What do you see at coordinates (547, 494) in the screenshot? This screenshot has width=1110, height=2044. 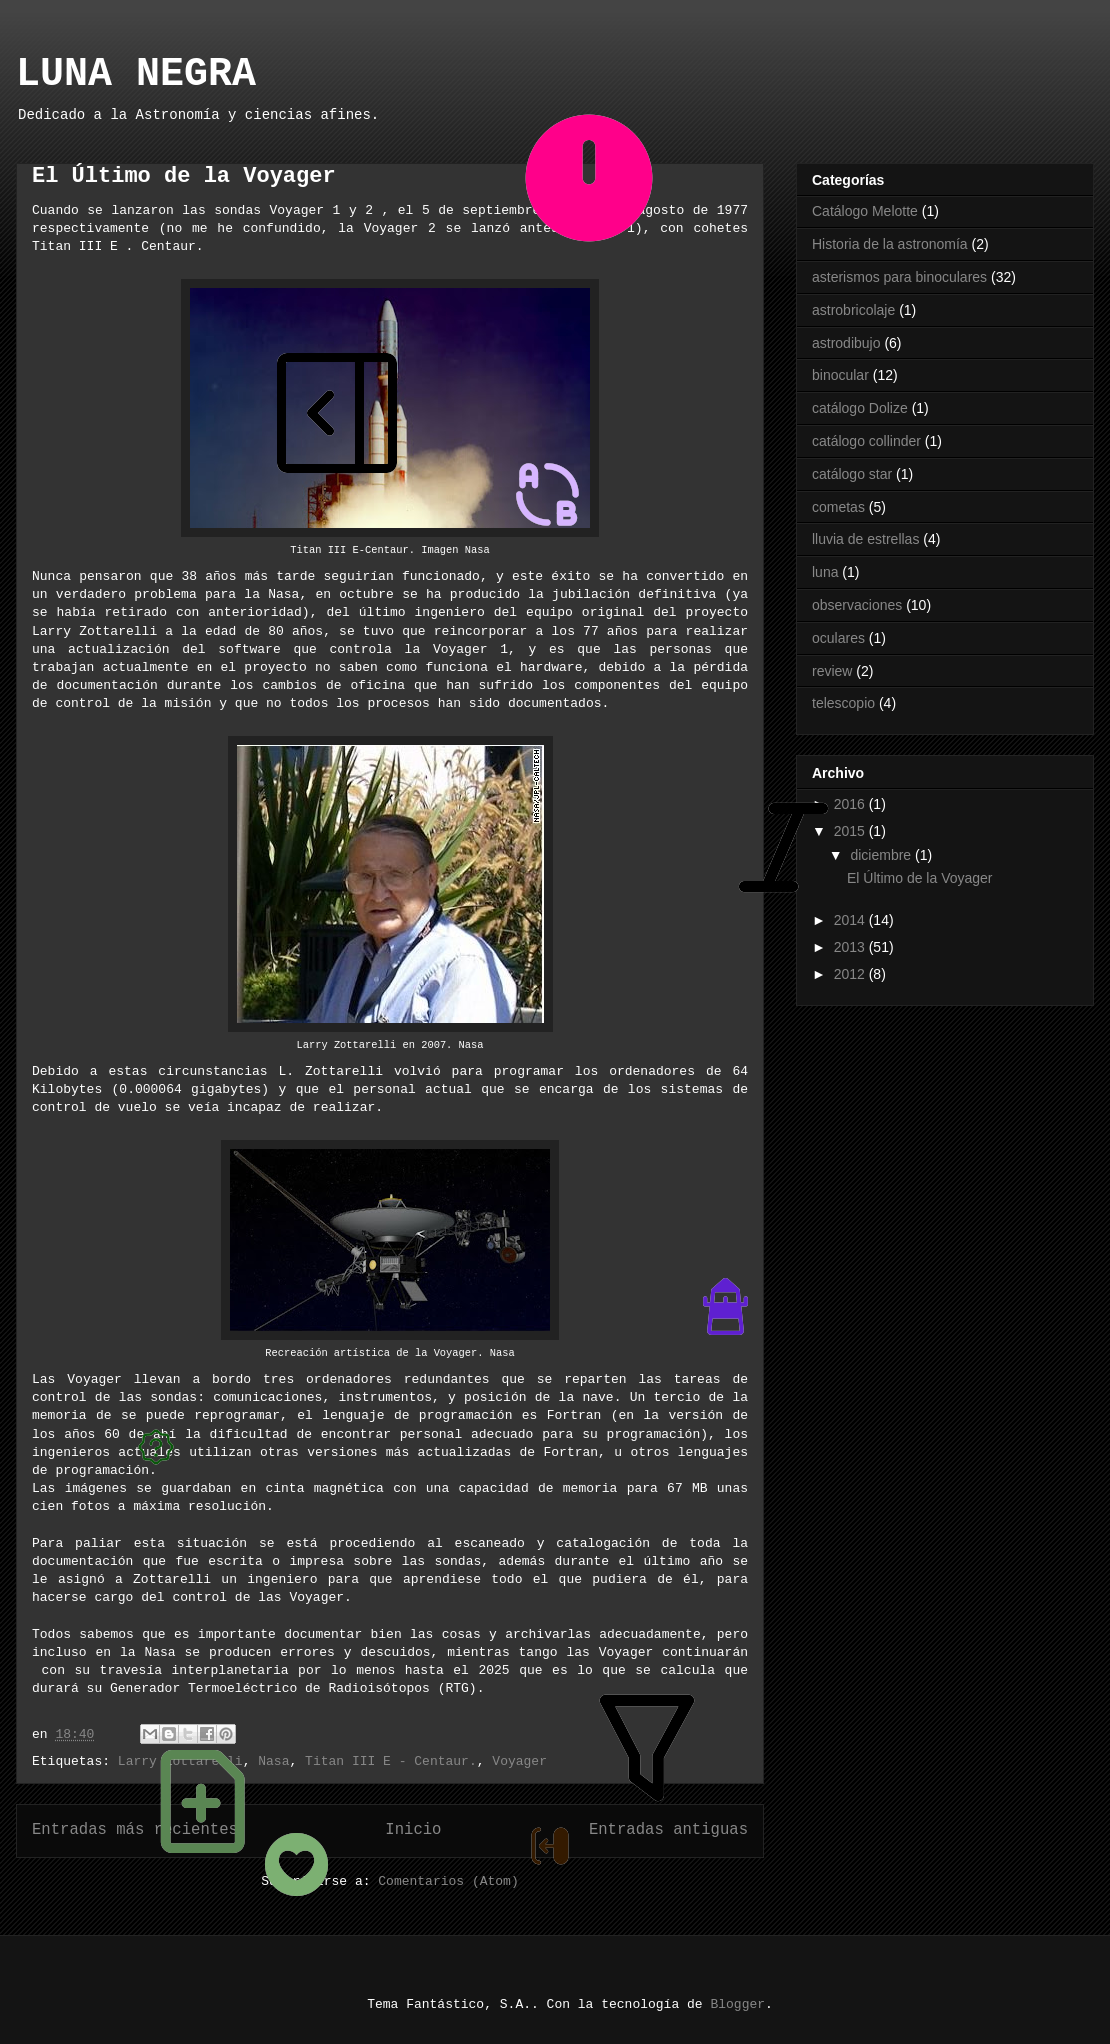 I see `switch between option A and option B` at bounding box center [547, 494].